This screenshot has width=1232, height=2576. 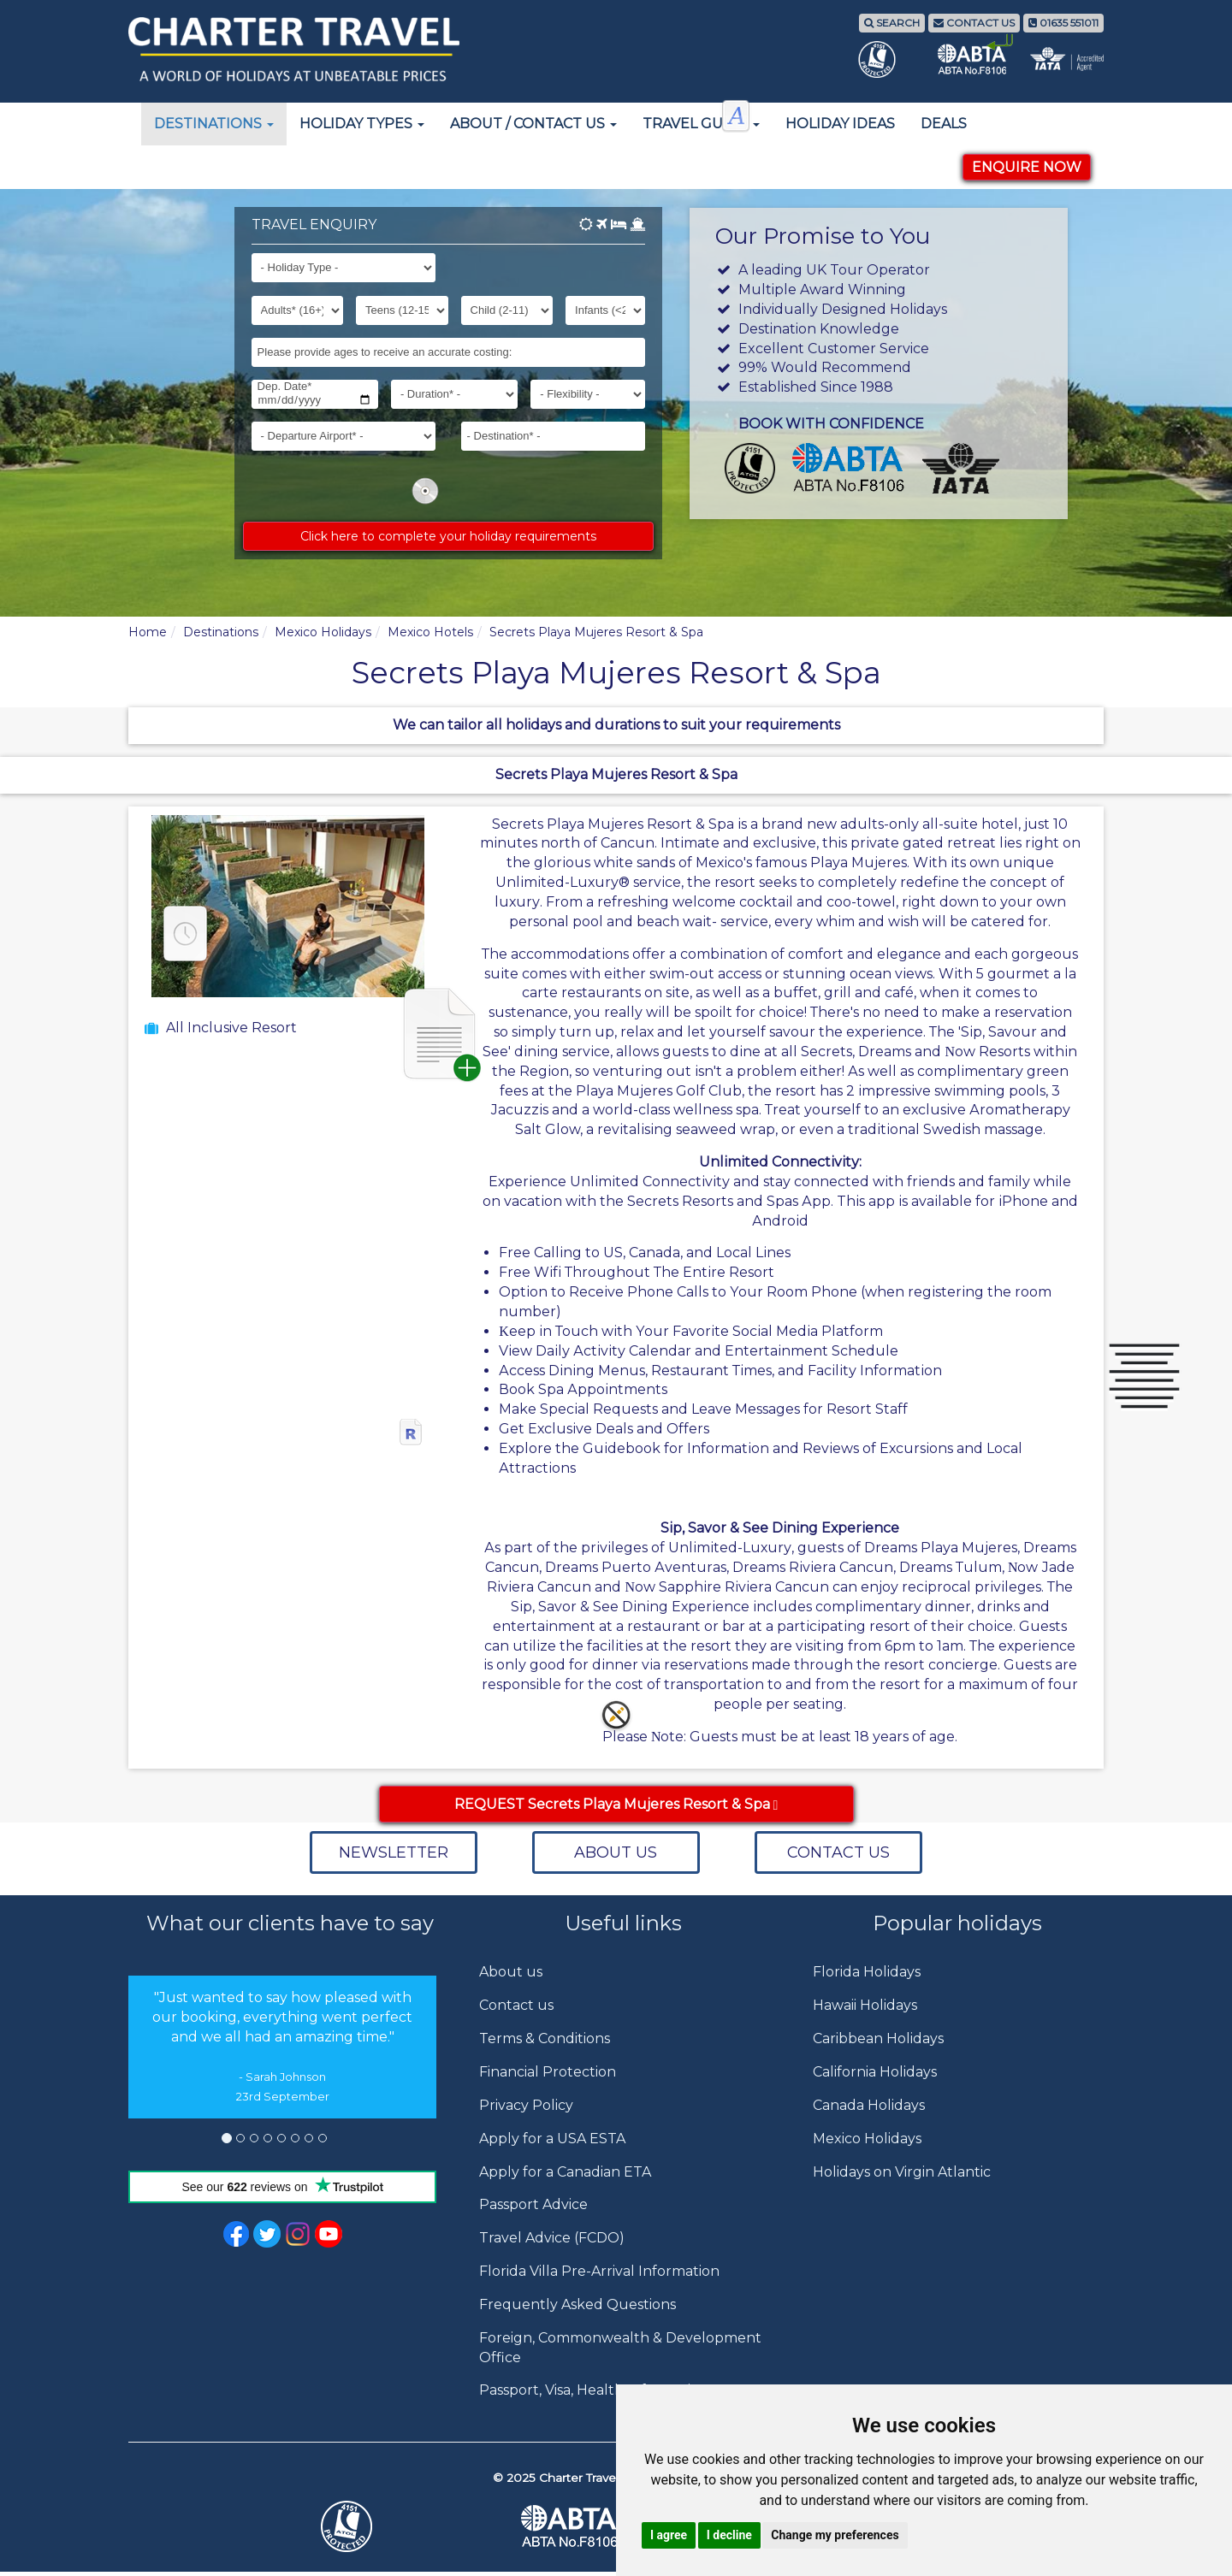 What do you see at coordinates (411, 1432) in the screenshot?
I see `an R programming language source file` at bounding box center [411, 1432].